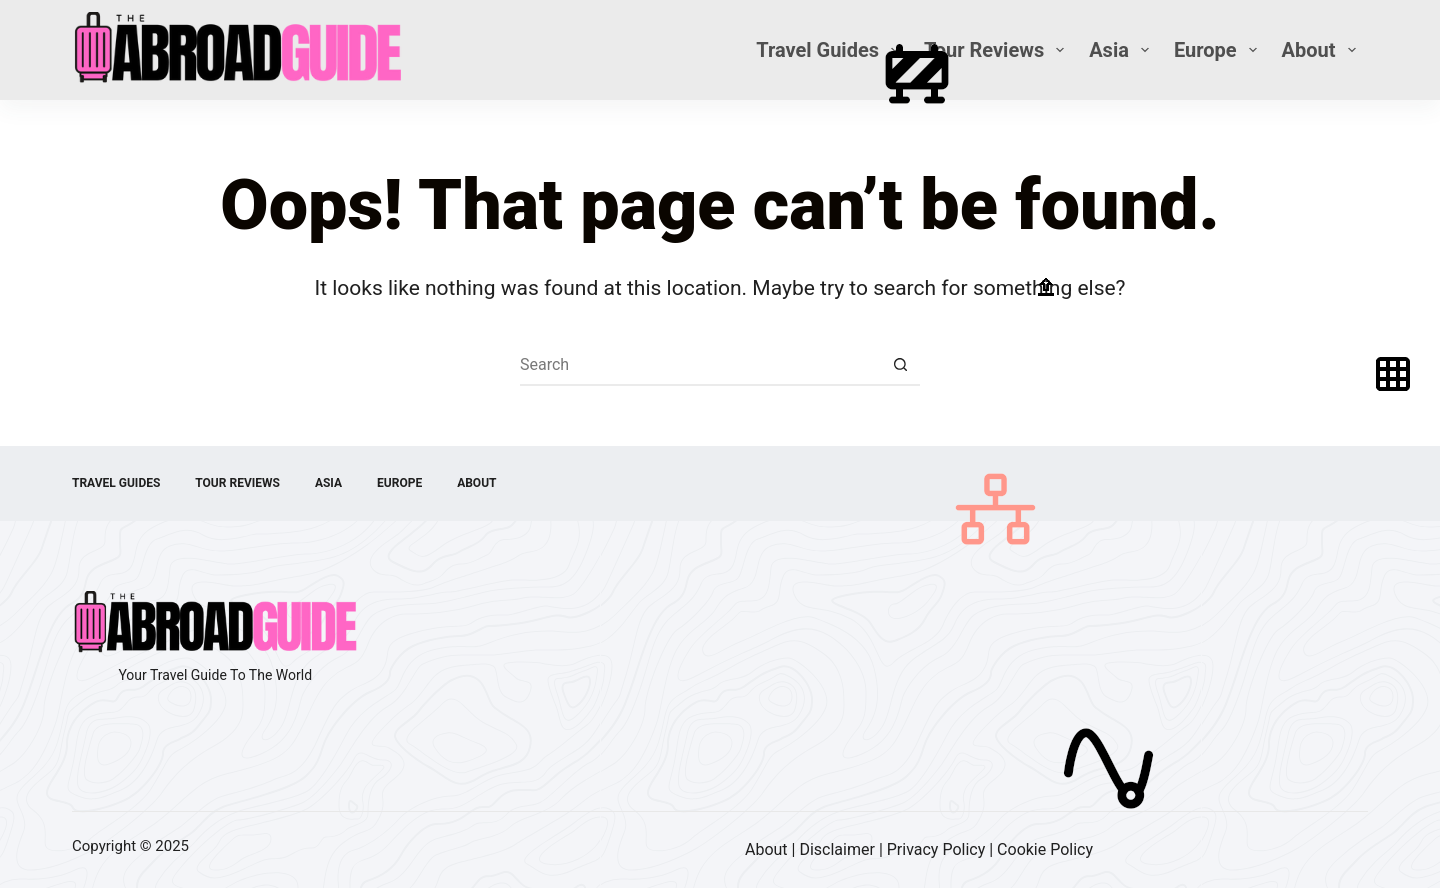 Image resolution: width=1440 pixels, height=888 pixels. I want to click on view network connections, so click(995, 510).